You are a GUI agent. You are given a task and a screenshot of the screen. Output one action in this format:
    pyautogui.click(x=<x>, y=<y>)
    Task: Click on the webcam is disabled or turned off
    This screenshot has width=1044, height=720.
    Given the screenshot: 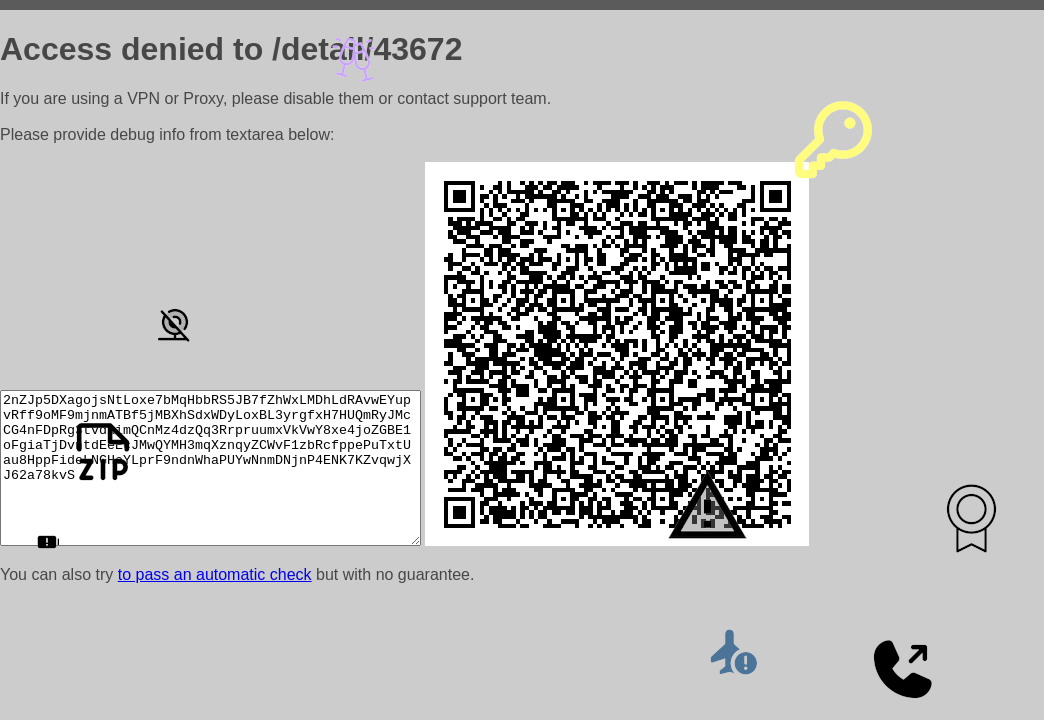 What is the action you would take?
    pyautogui.click(x=175, y=326)
    